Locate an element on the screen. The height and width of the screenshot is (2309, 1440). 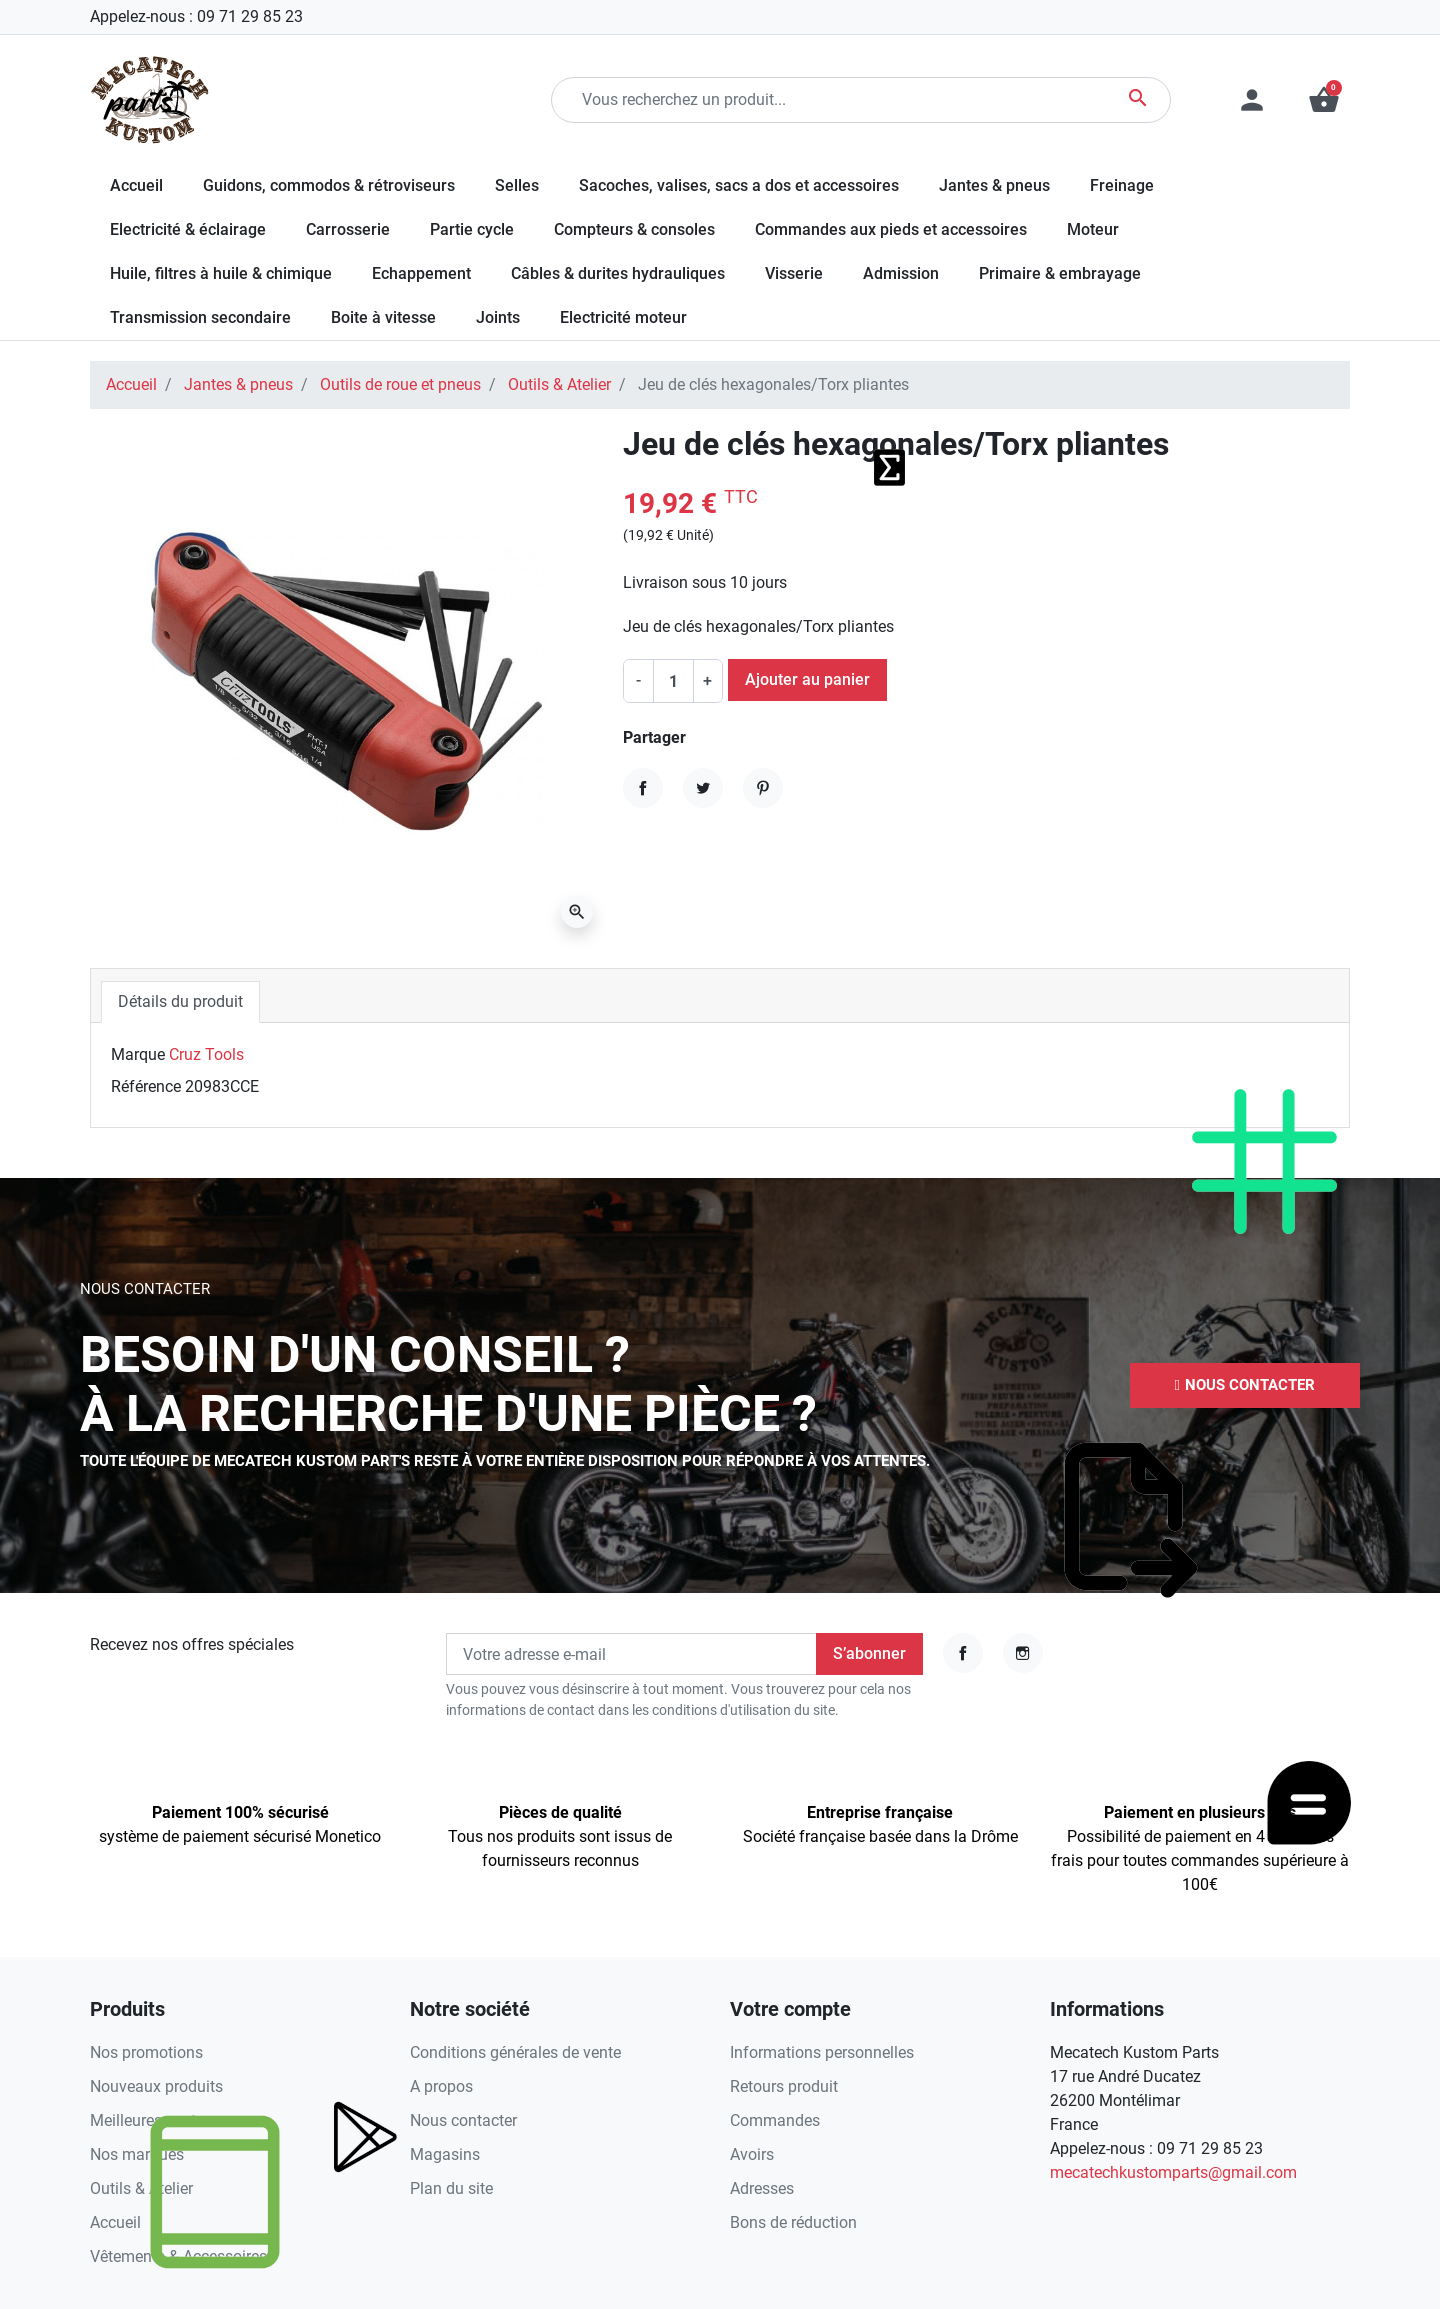
add or view hashtags is located at coordinates (1264, 1161).